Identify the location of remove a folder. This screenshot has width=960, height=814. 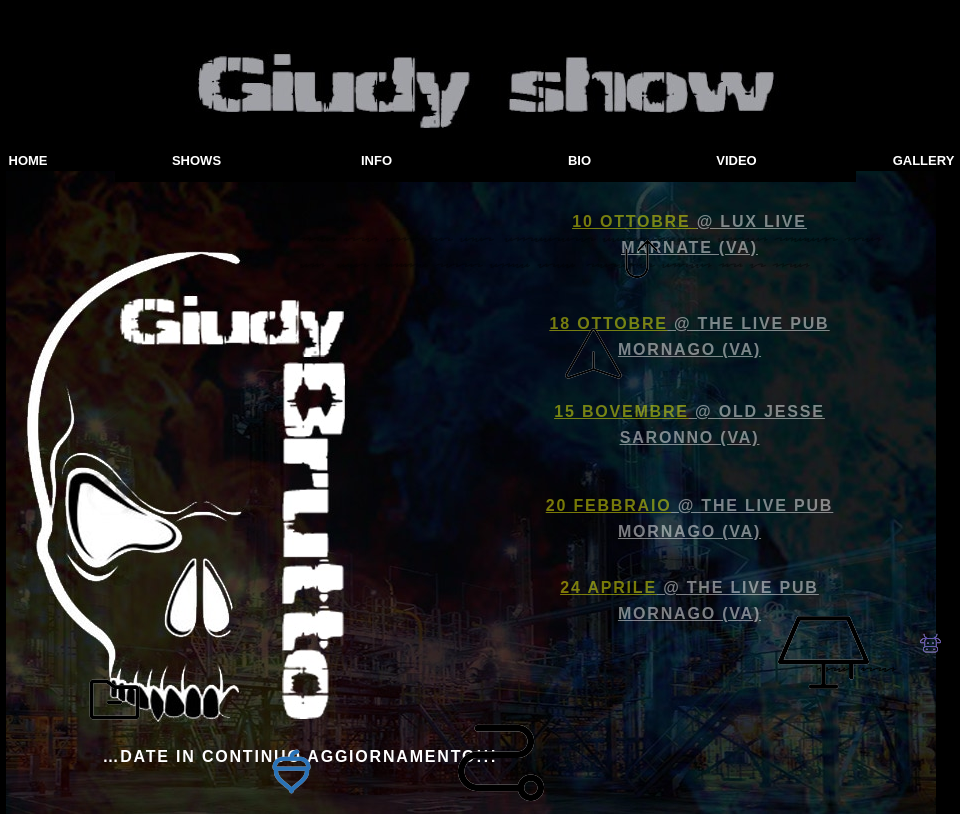
(114, 698).